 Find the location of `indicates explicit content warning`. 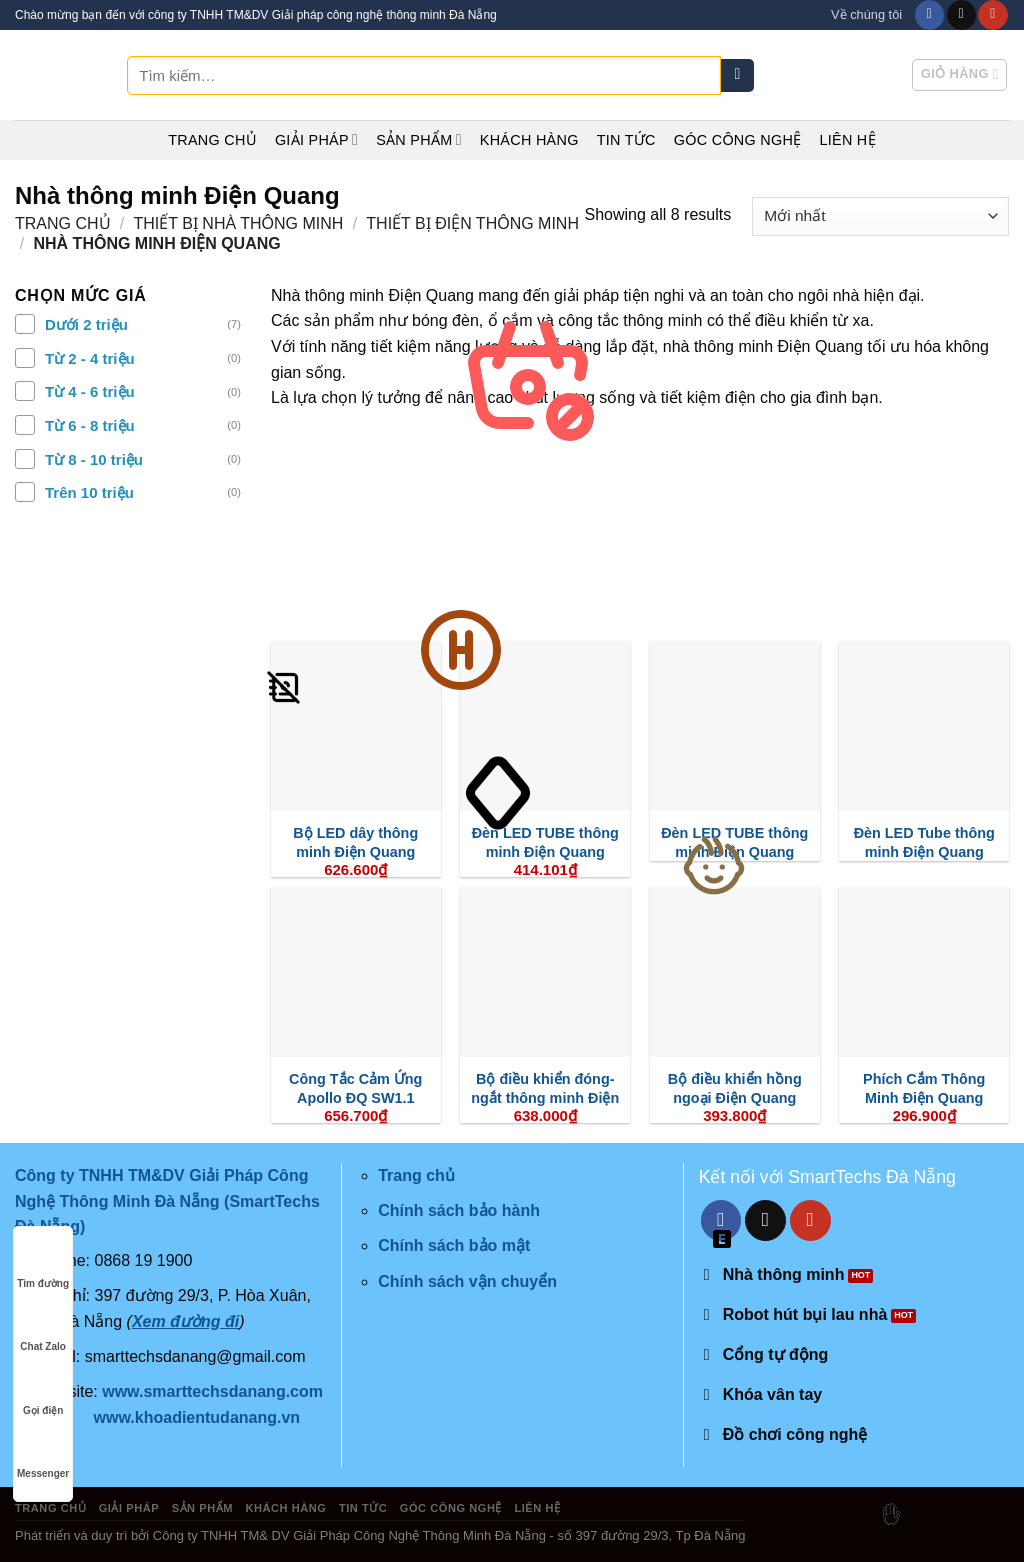

indicates explicit content warning is located at coordinates (722, 1239).